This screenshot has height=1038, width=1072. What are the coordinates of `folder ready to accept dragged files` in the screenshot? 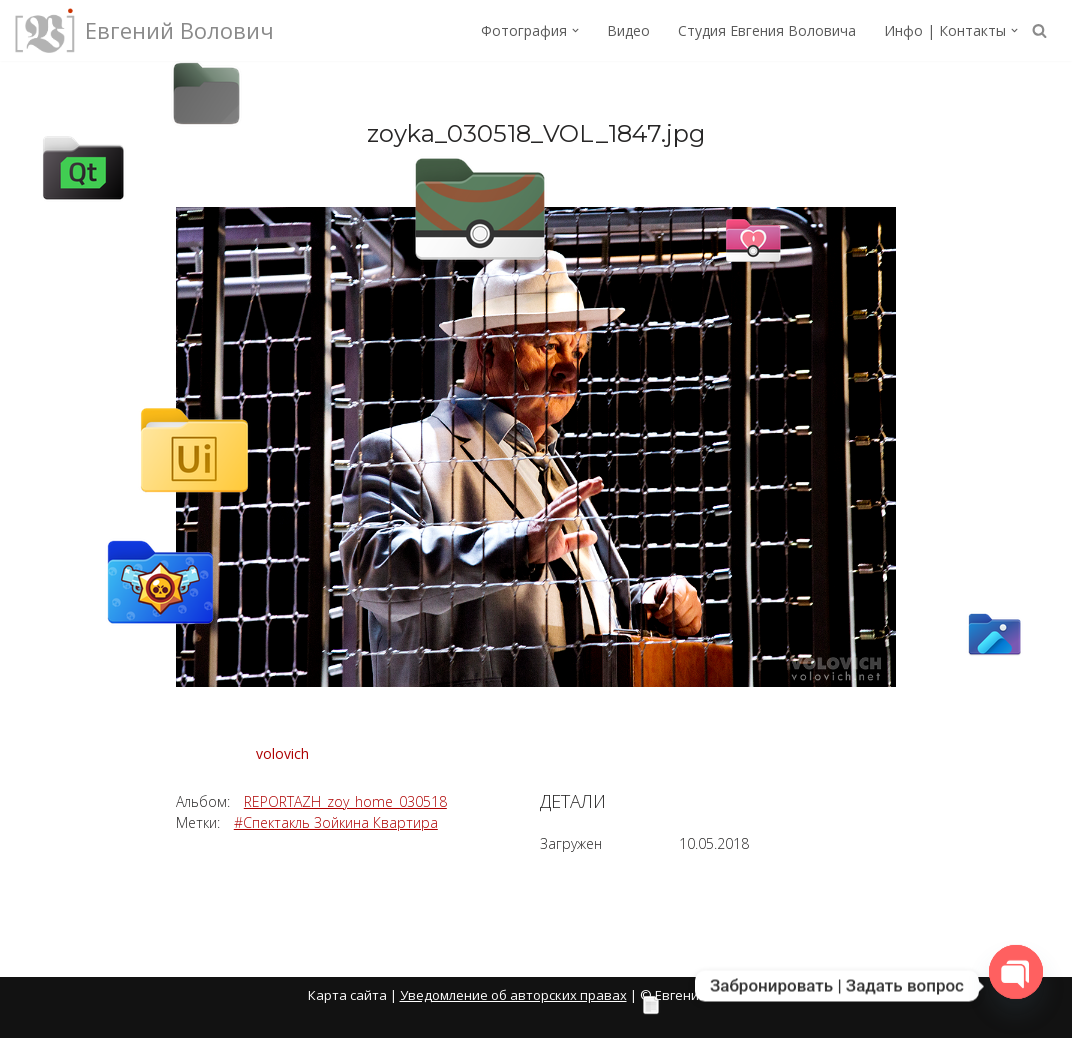 It's located at (206, 93).